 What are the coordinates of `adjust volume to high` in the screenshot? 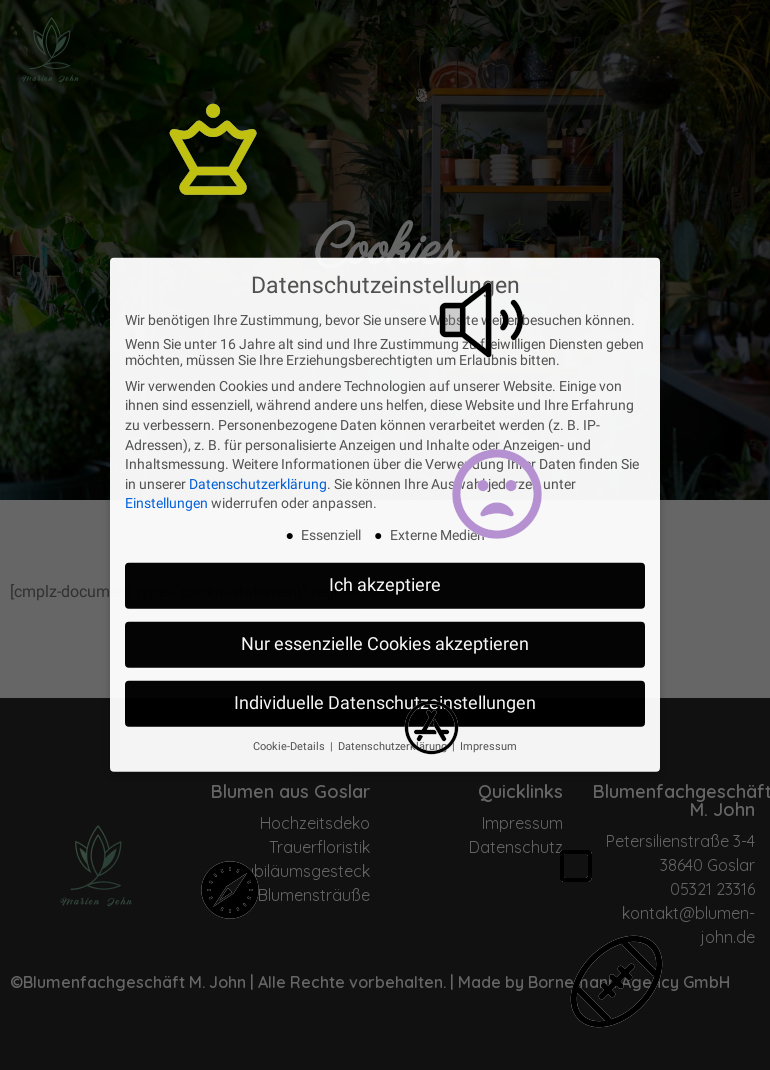 It's located at (480, 320).